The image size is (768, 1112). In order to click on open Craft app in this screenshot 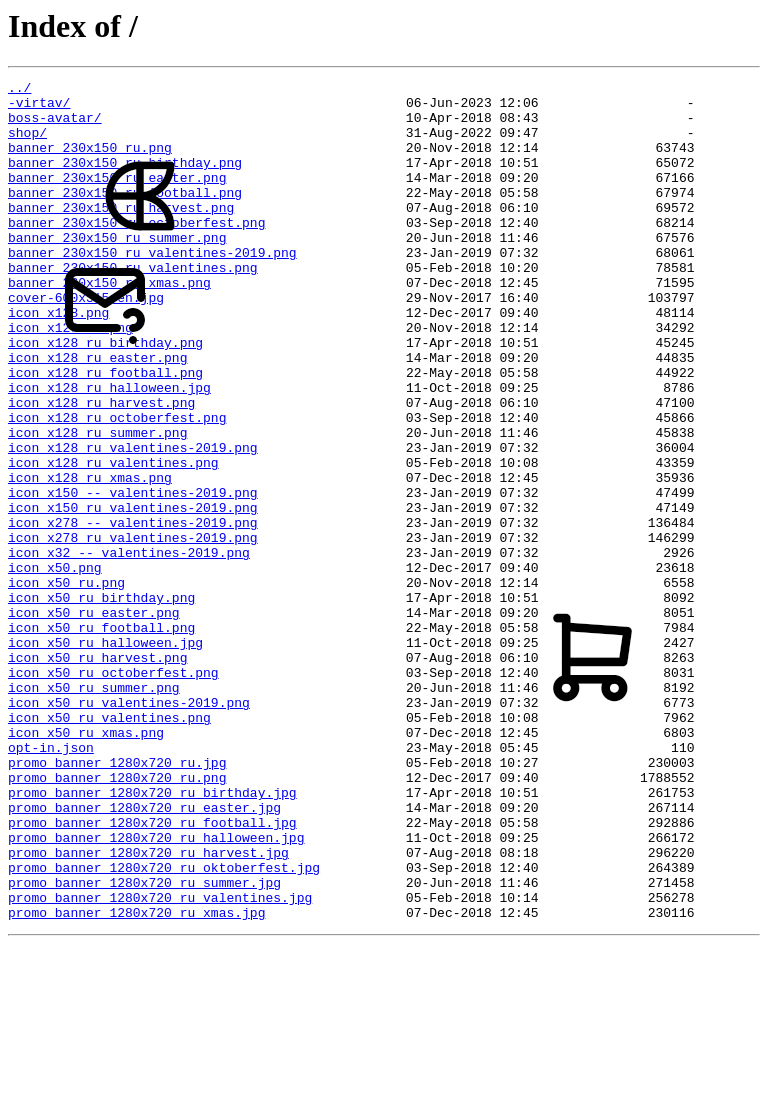, I will do `click(140, 196)`.